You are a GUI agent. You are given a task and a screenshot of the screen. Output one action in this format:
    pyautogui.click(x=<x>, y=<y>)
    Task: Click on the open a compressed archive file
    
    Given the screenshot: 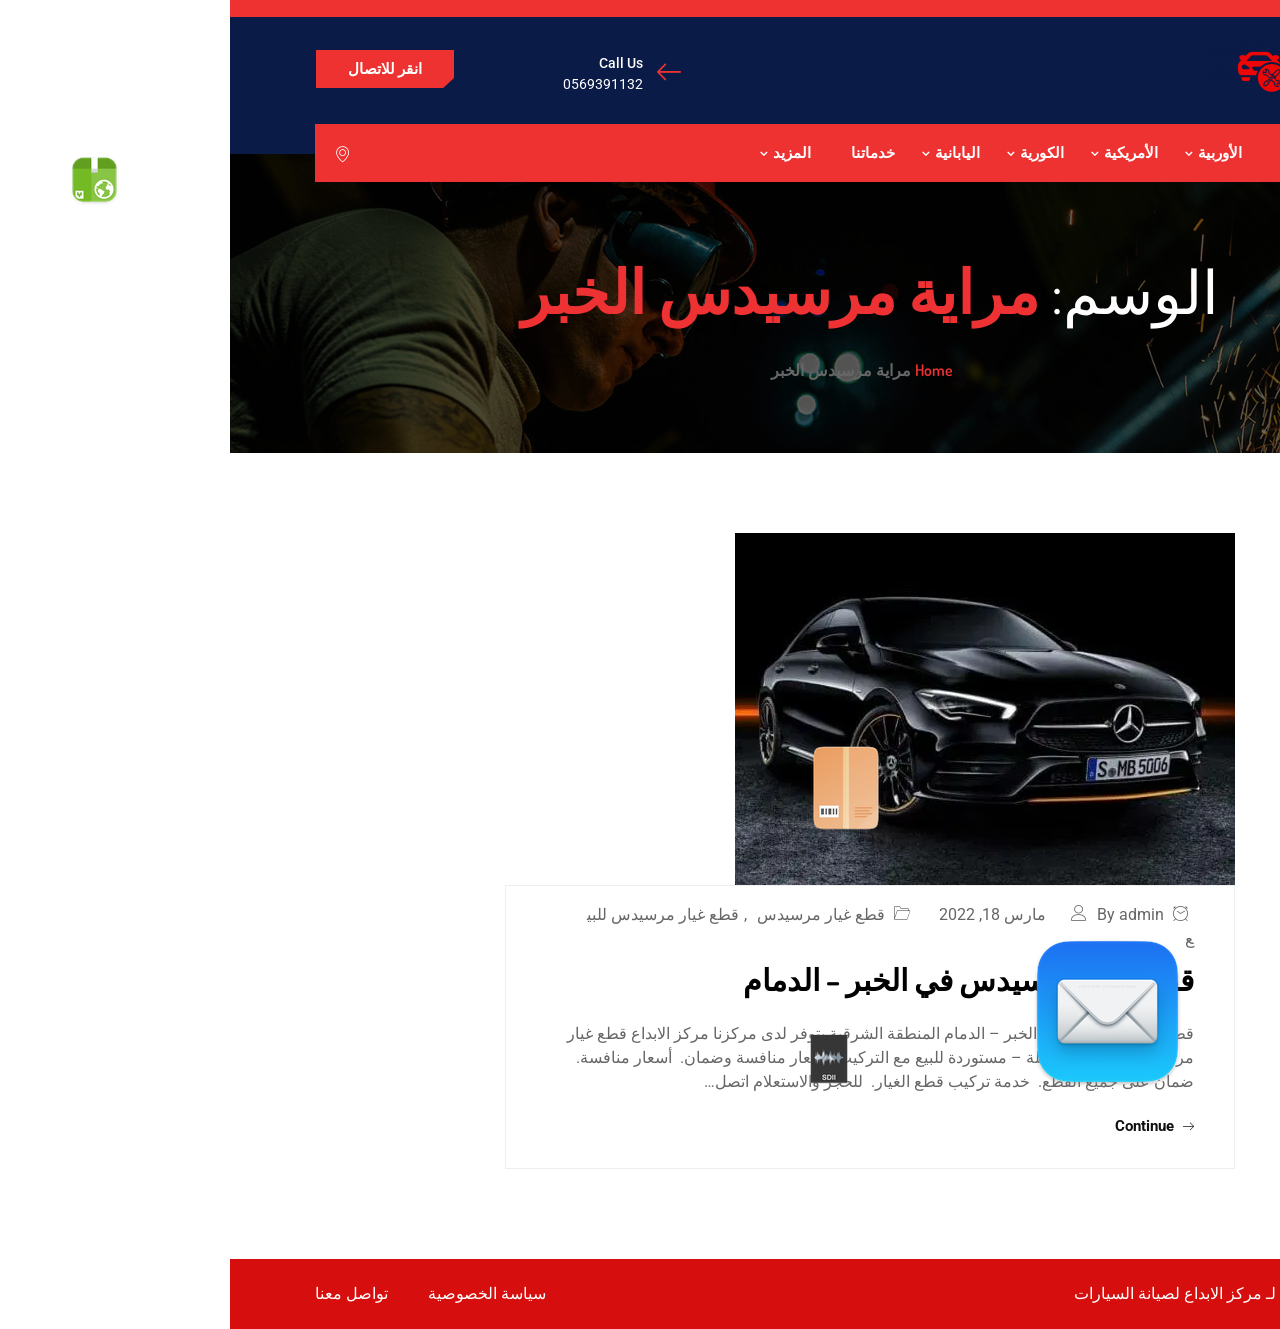 What is the action you would take?
    pyautogui.click(x=846, y=788)
    